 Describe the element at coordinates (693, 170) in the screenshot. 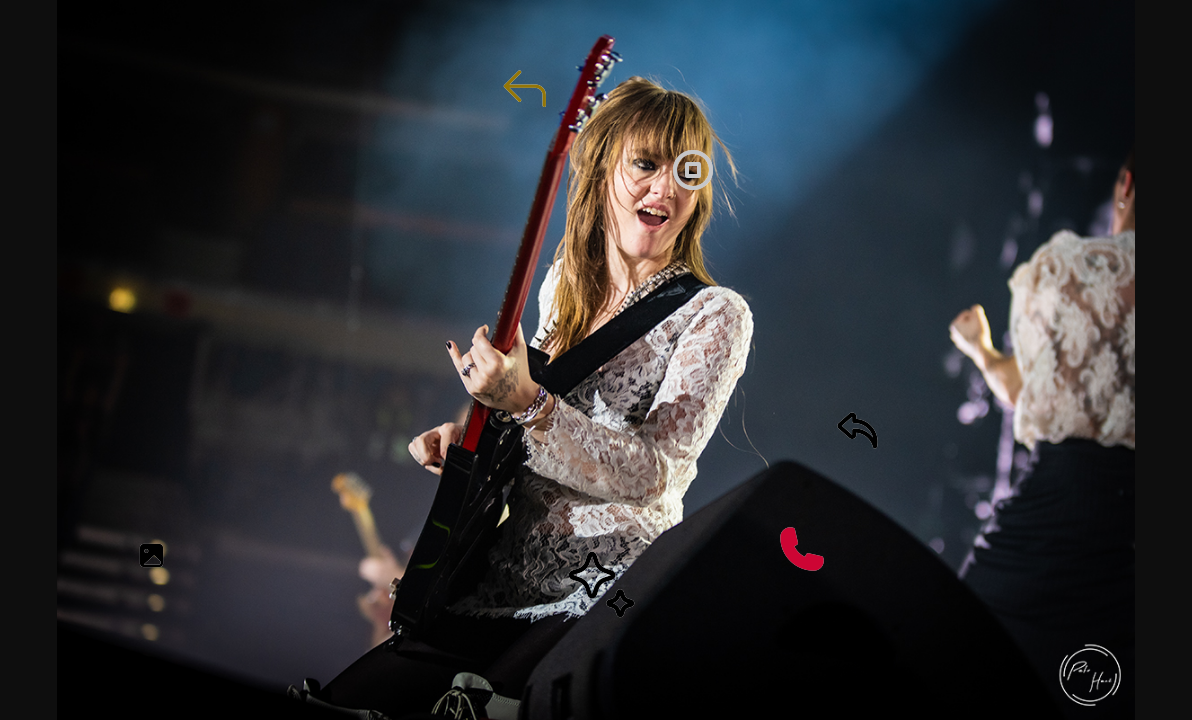

I see `stop media playback` at that location.